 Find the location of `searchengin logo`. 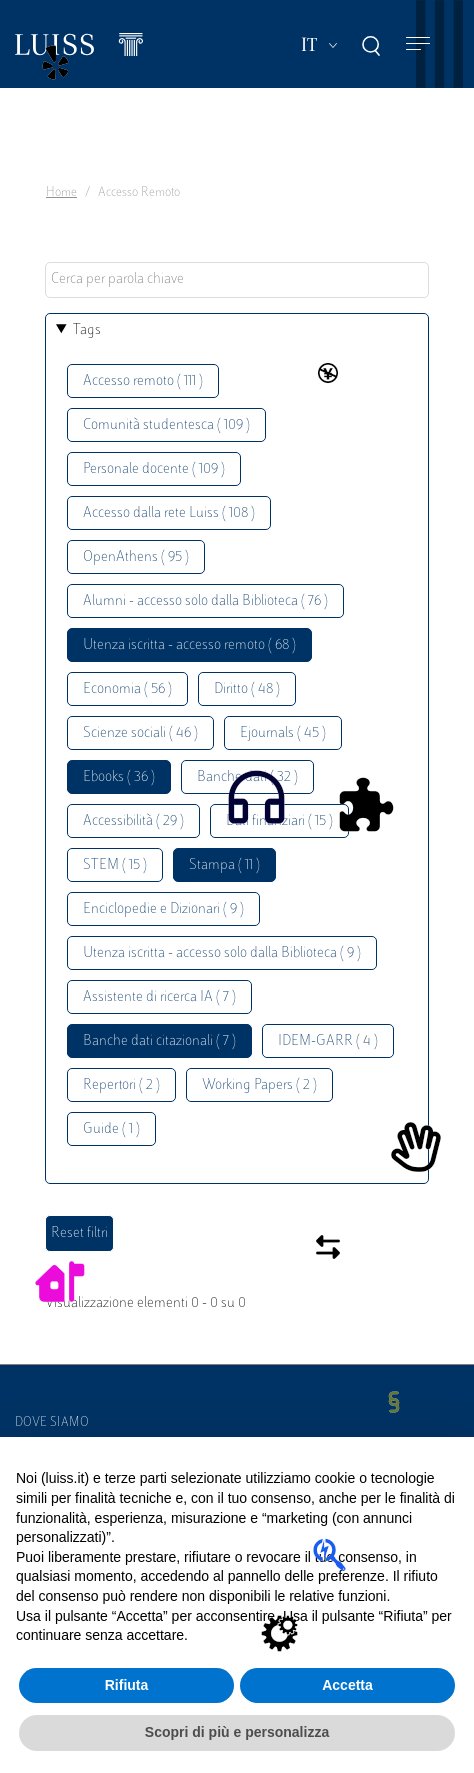

searchengin logo is located at coordinates (329, 1554).